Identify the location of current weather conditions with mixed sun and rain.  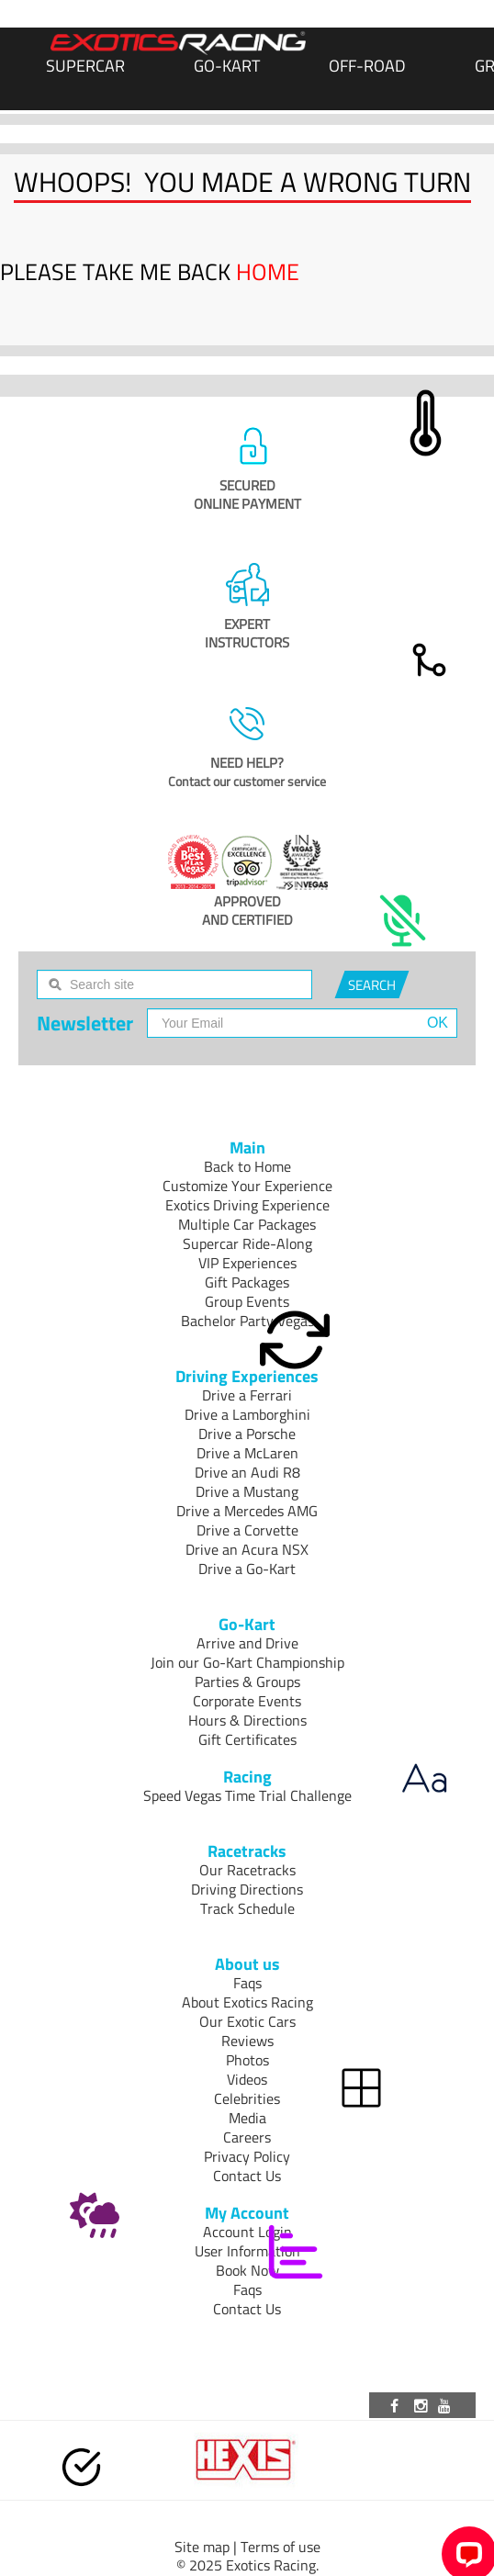
(95, 2216).